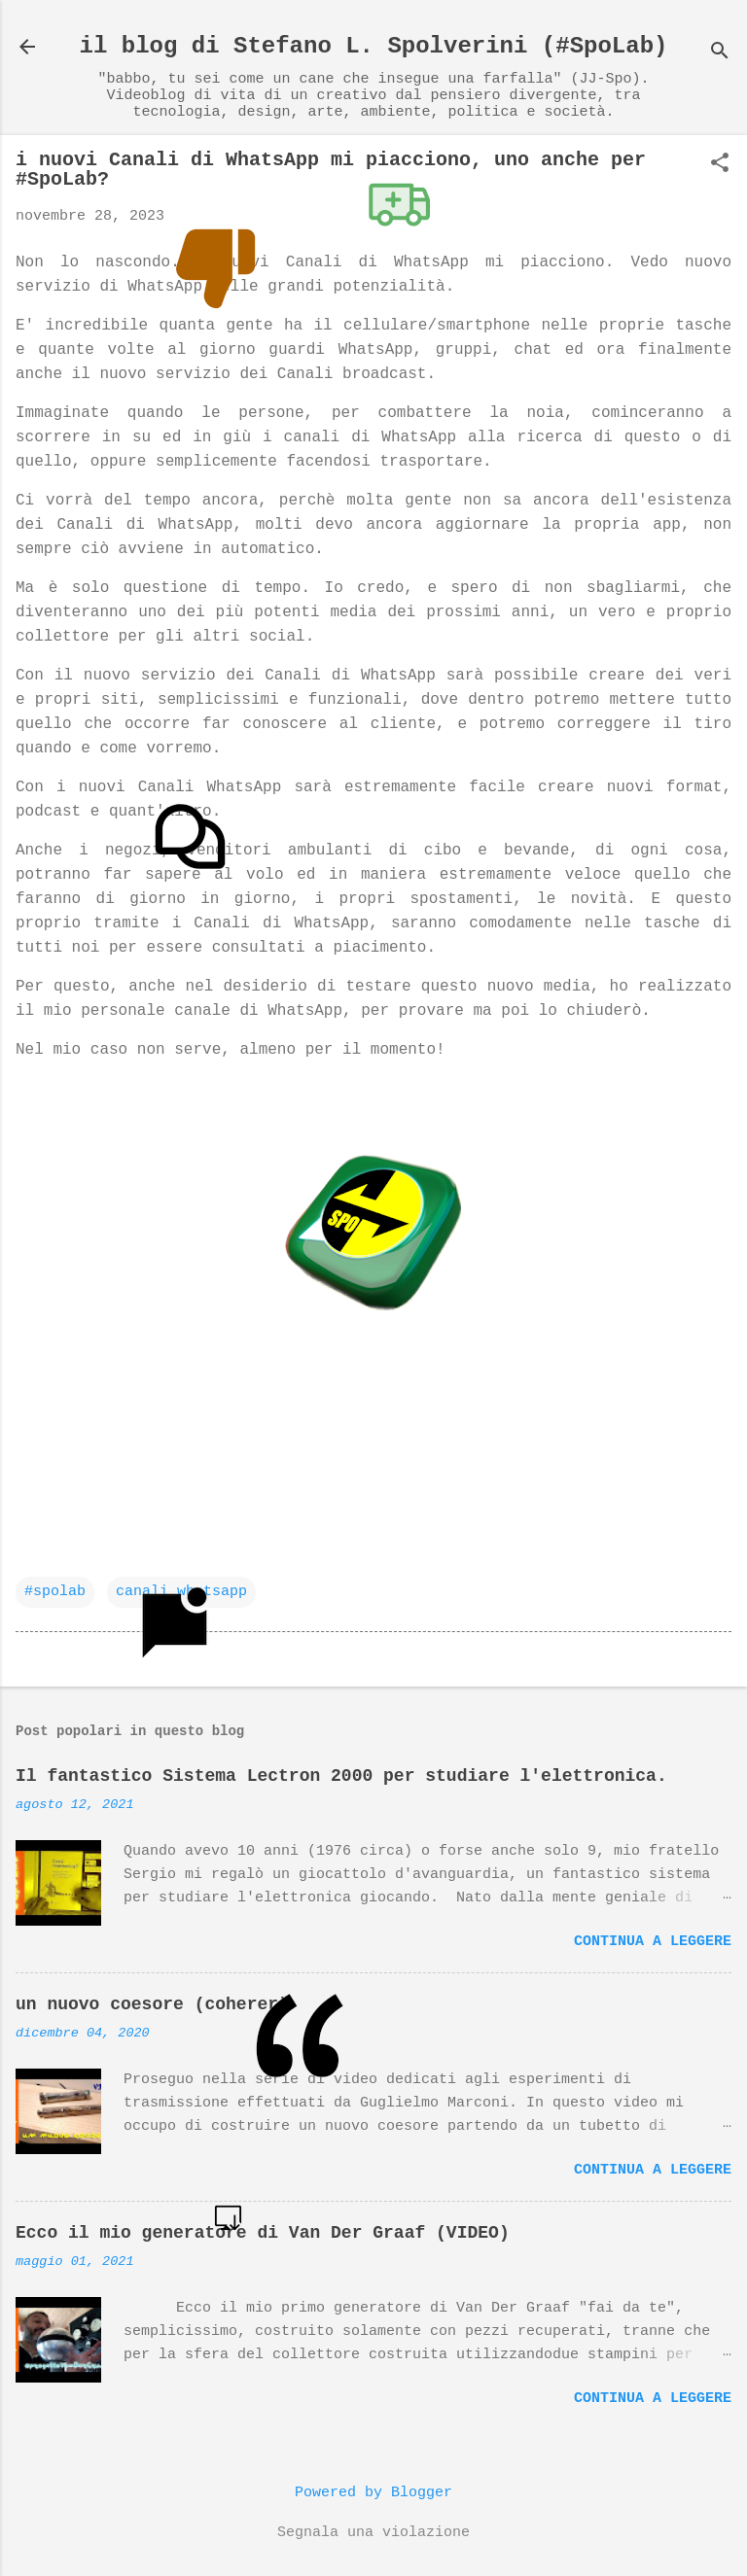 The image size is (747, 2576). What do you see at coordinates (397, 201) in the screenshot?
I see `request emergency medical services` at bounding box center [397, 201].